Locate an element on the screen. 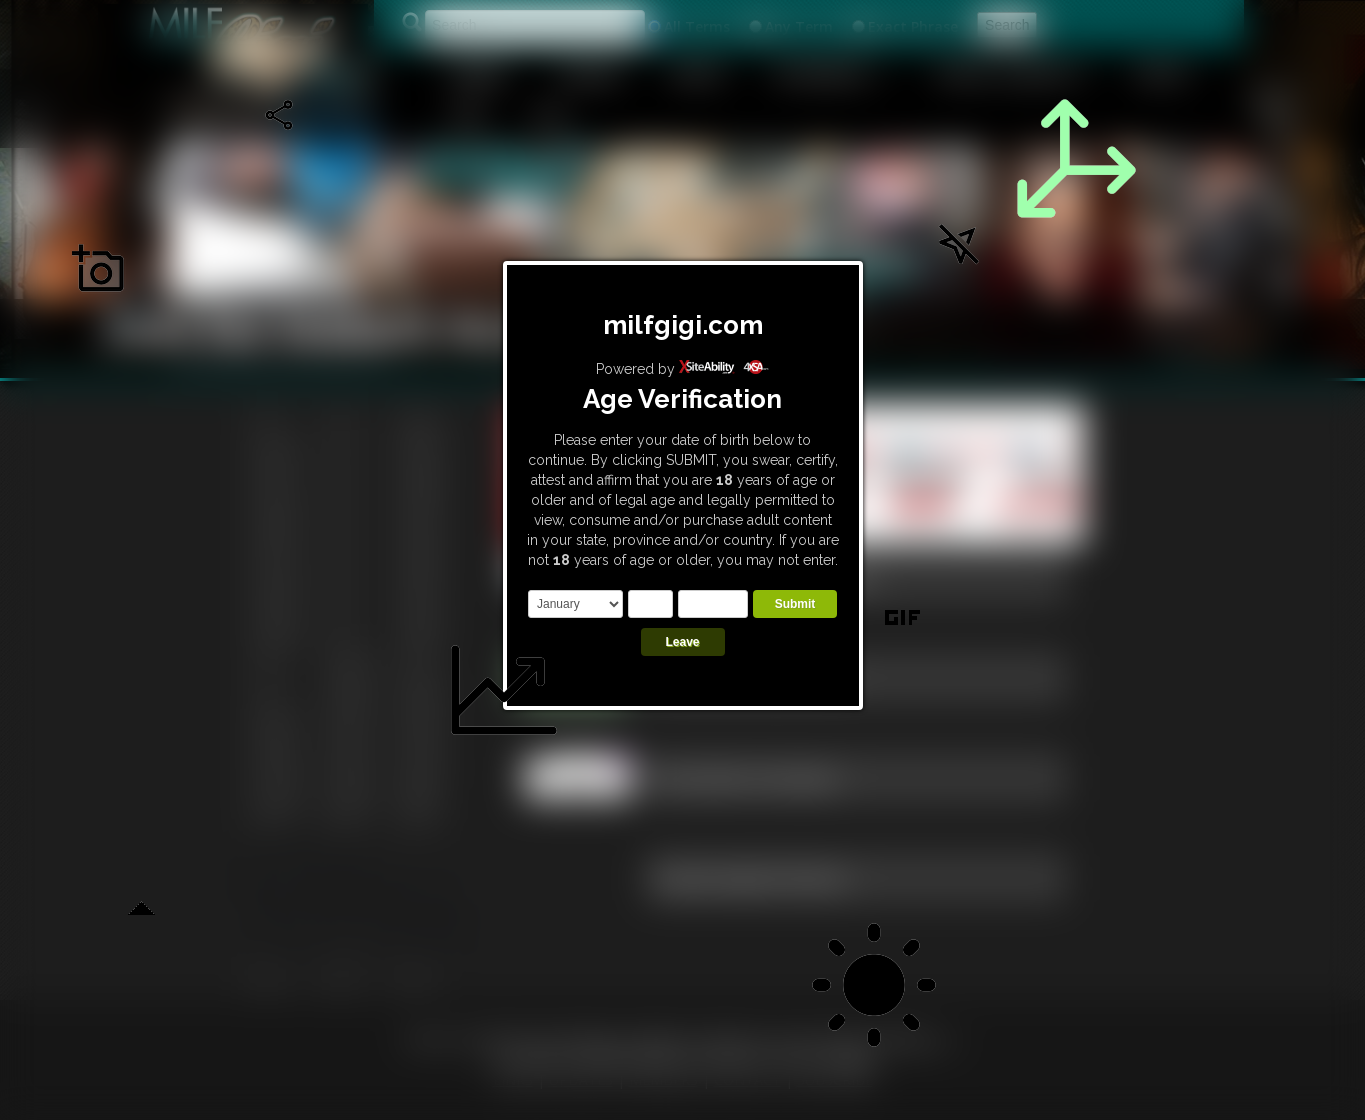  add a new photo is located at coordinates (99, 269).